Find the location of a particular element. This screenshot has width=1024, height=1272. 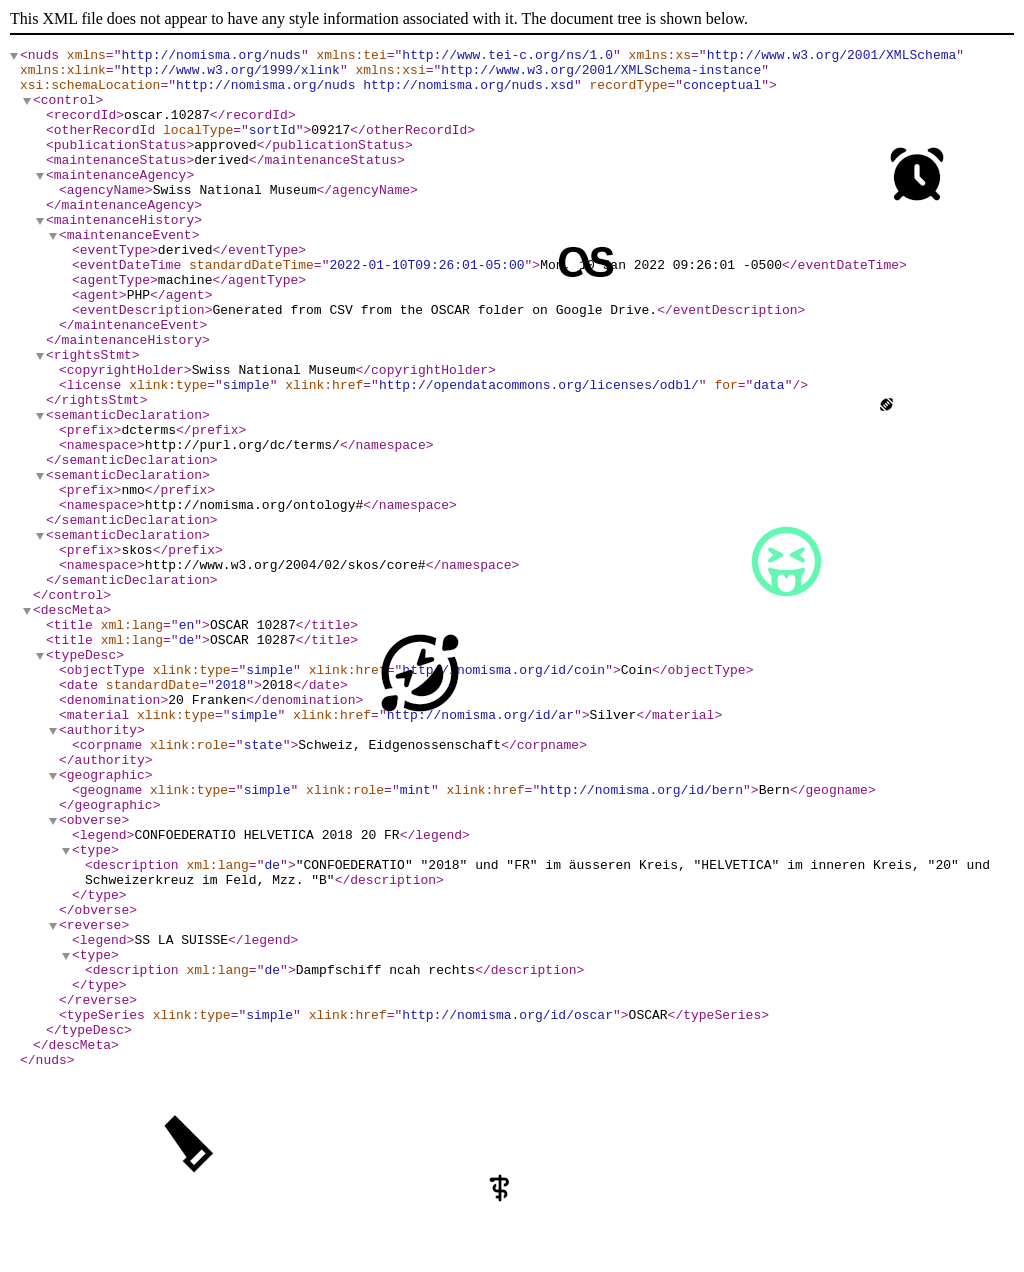

insert a silly or playful emoji reaction is located at coordinates (786, 561).